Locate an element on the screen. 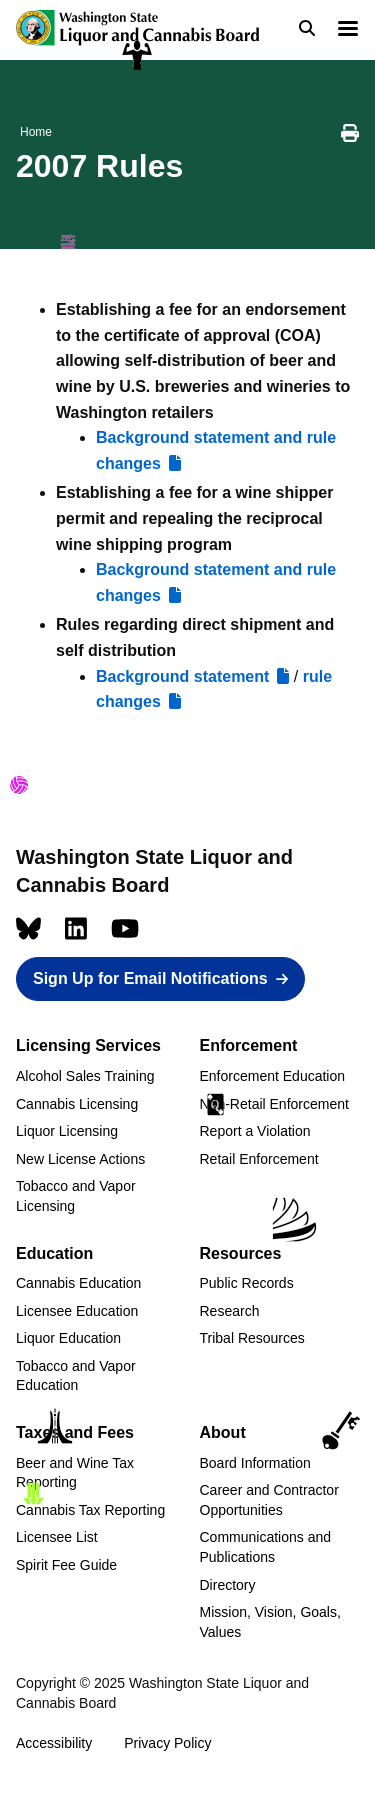 The image size is (375, 1820). access zen garden or meditation features is located at coordinates (68, 242).